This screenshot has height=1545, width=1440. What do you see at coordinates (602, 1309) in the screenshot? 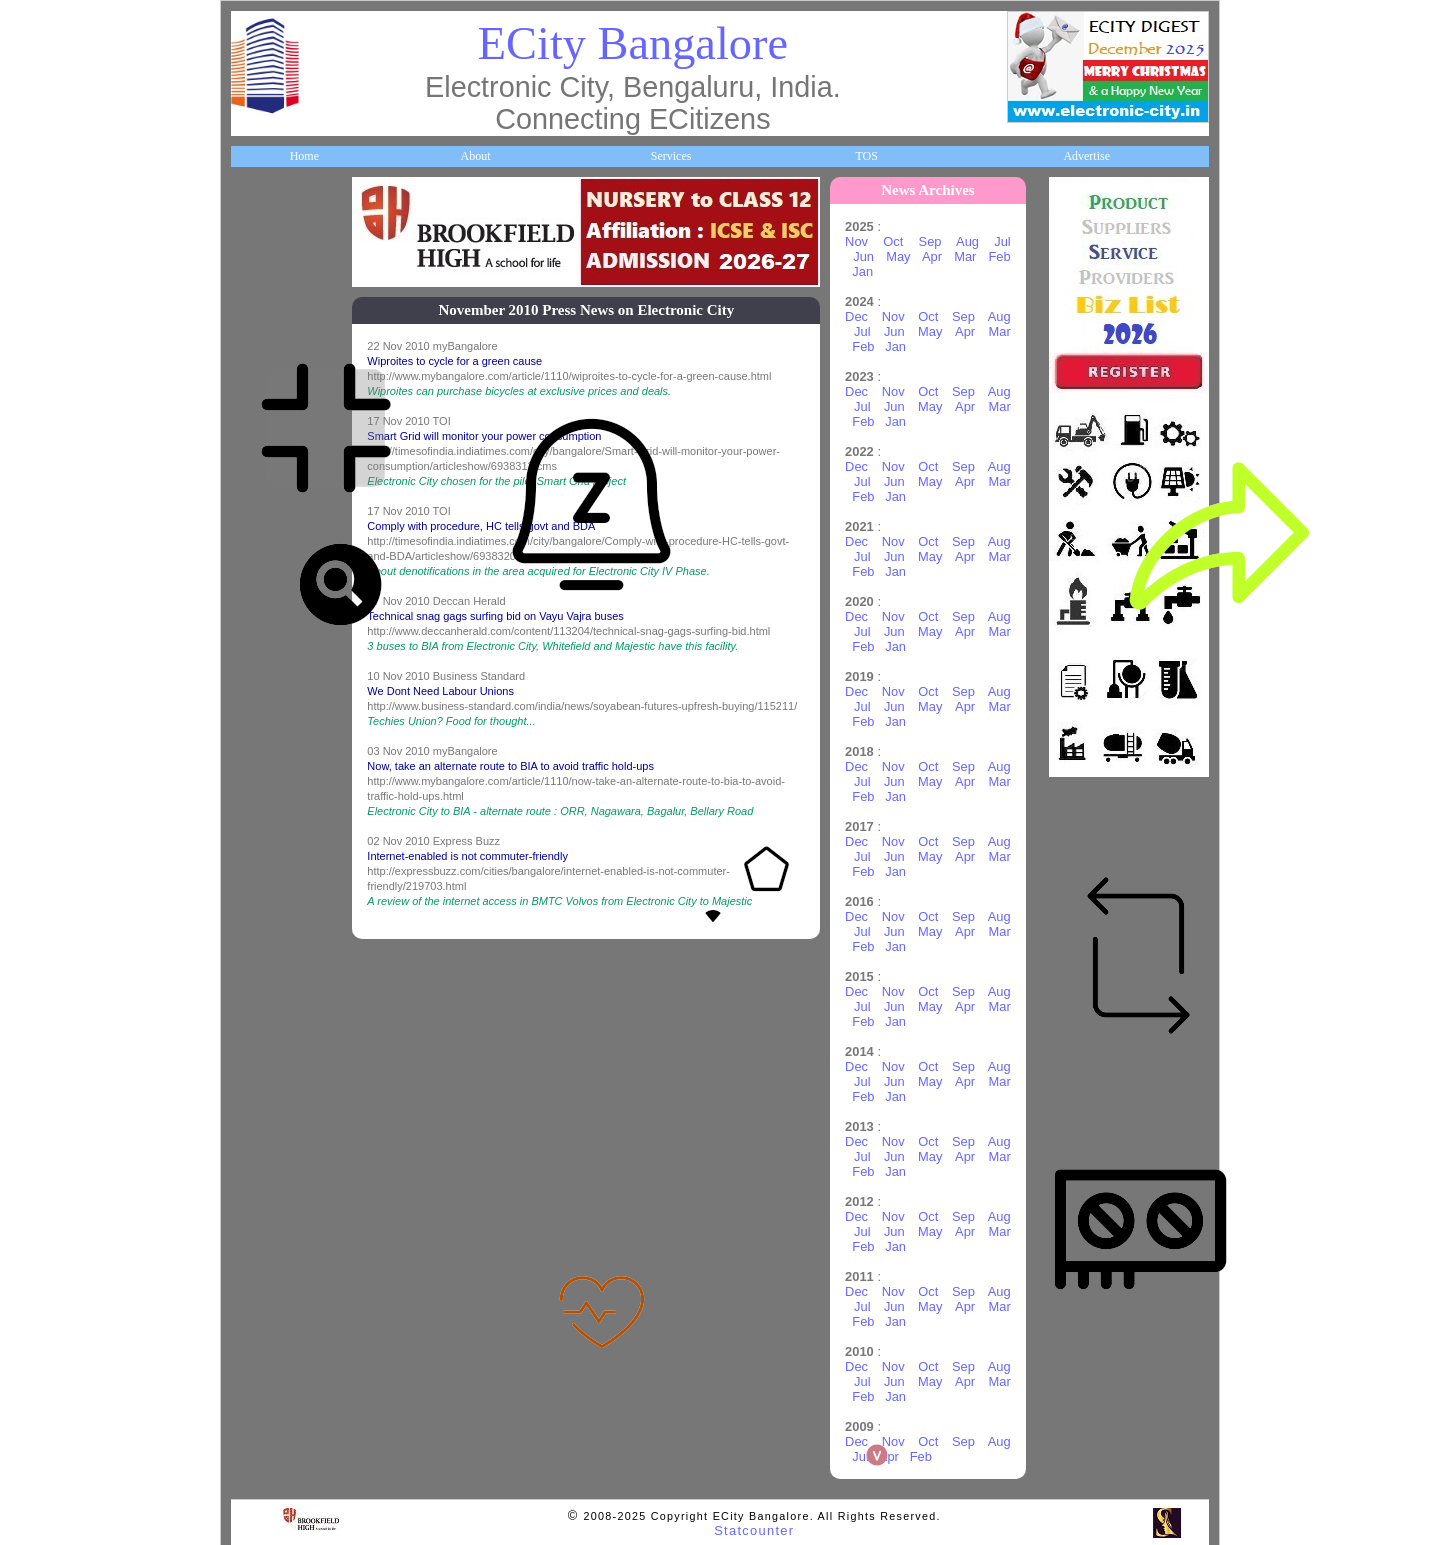
I see `view health or fitness metrics` at bounding box center [602, 1309].